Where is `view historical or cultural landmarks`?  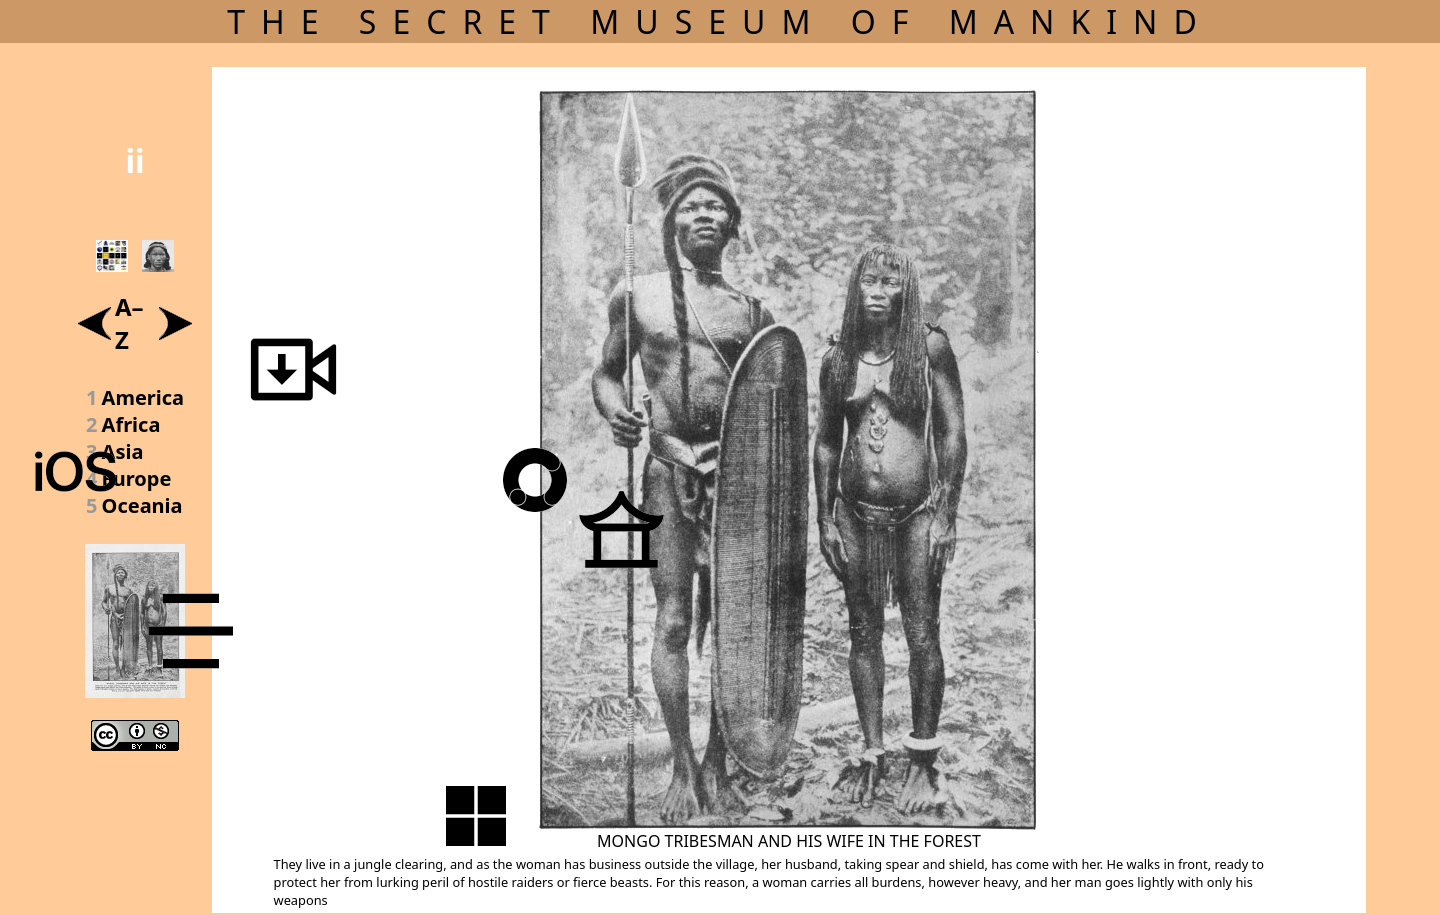
view historical or cultural landmarks is located at coordinates (621, 531).